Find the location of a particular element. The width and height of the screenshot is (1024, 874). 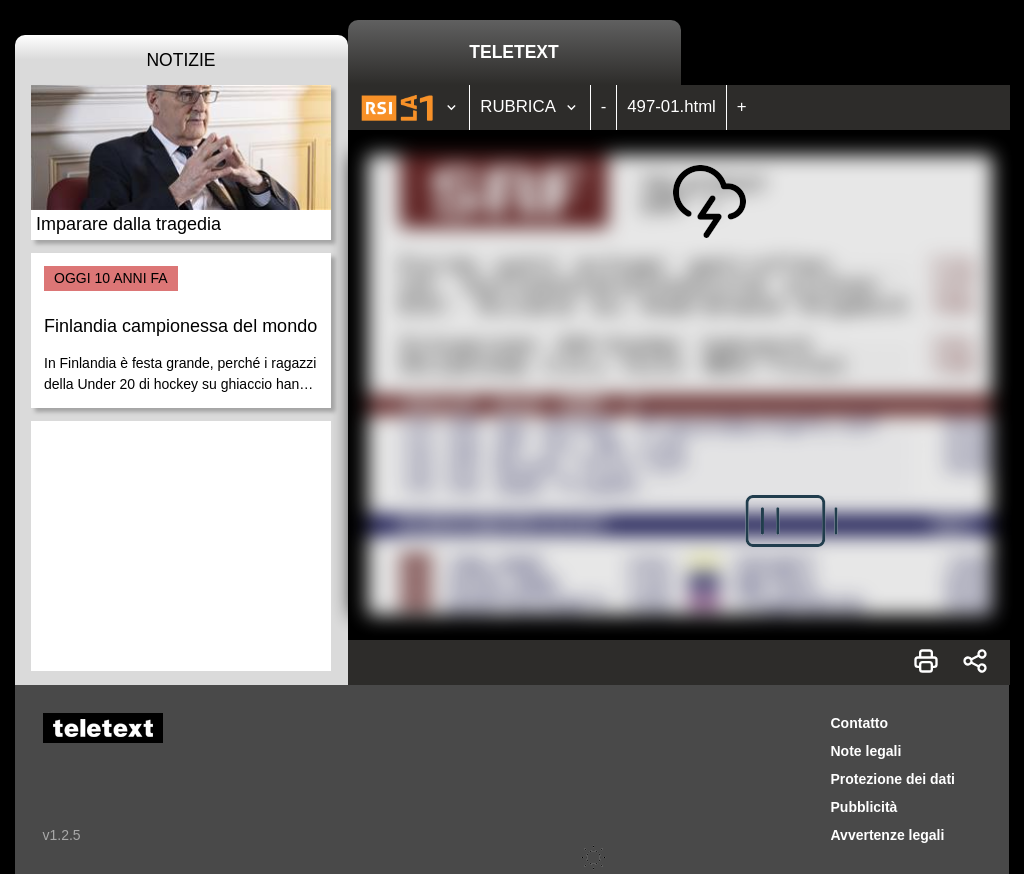

indicates medium battery level is located at coordinates (790, 521).